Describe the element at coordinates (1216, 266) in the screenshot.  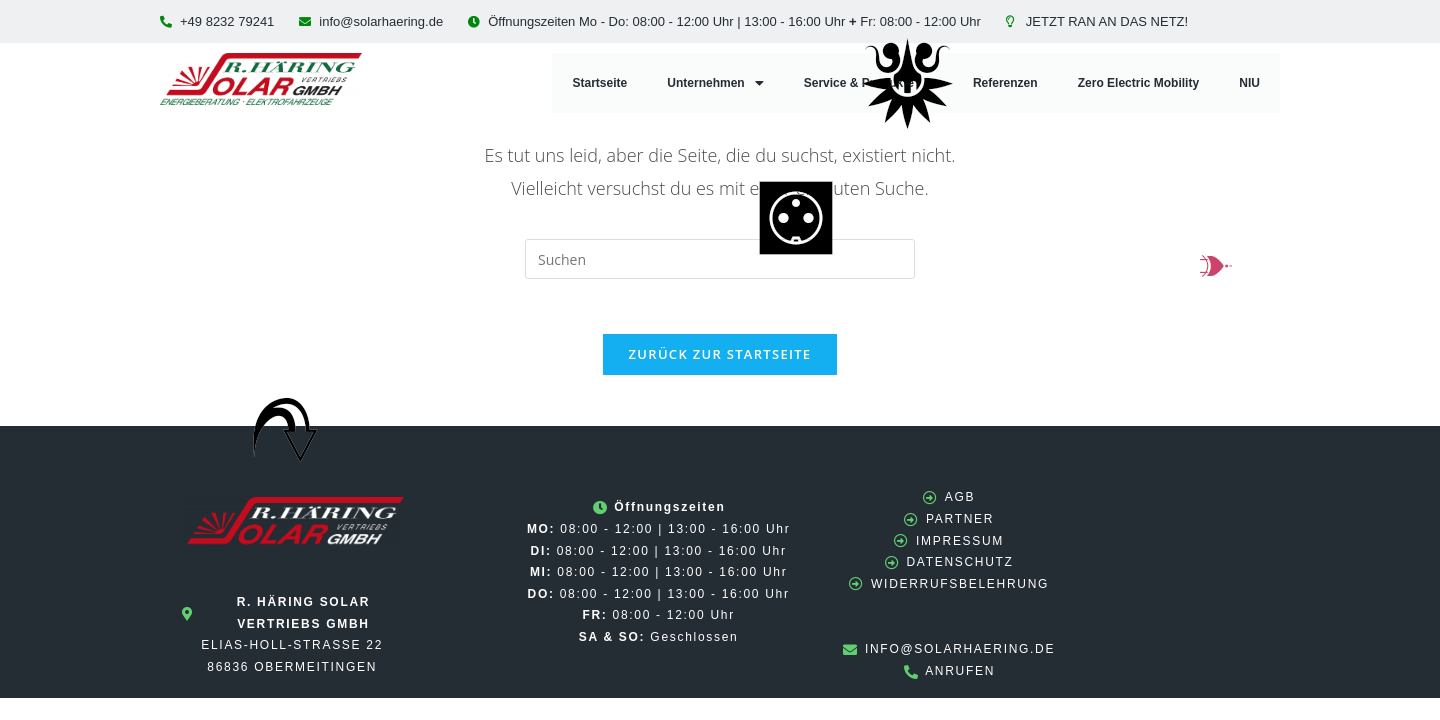
I see `XNOR logic gate symbol in circuit design tool` at that location.